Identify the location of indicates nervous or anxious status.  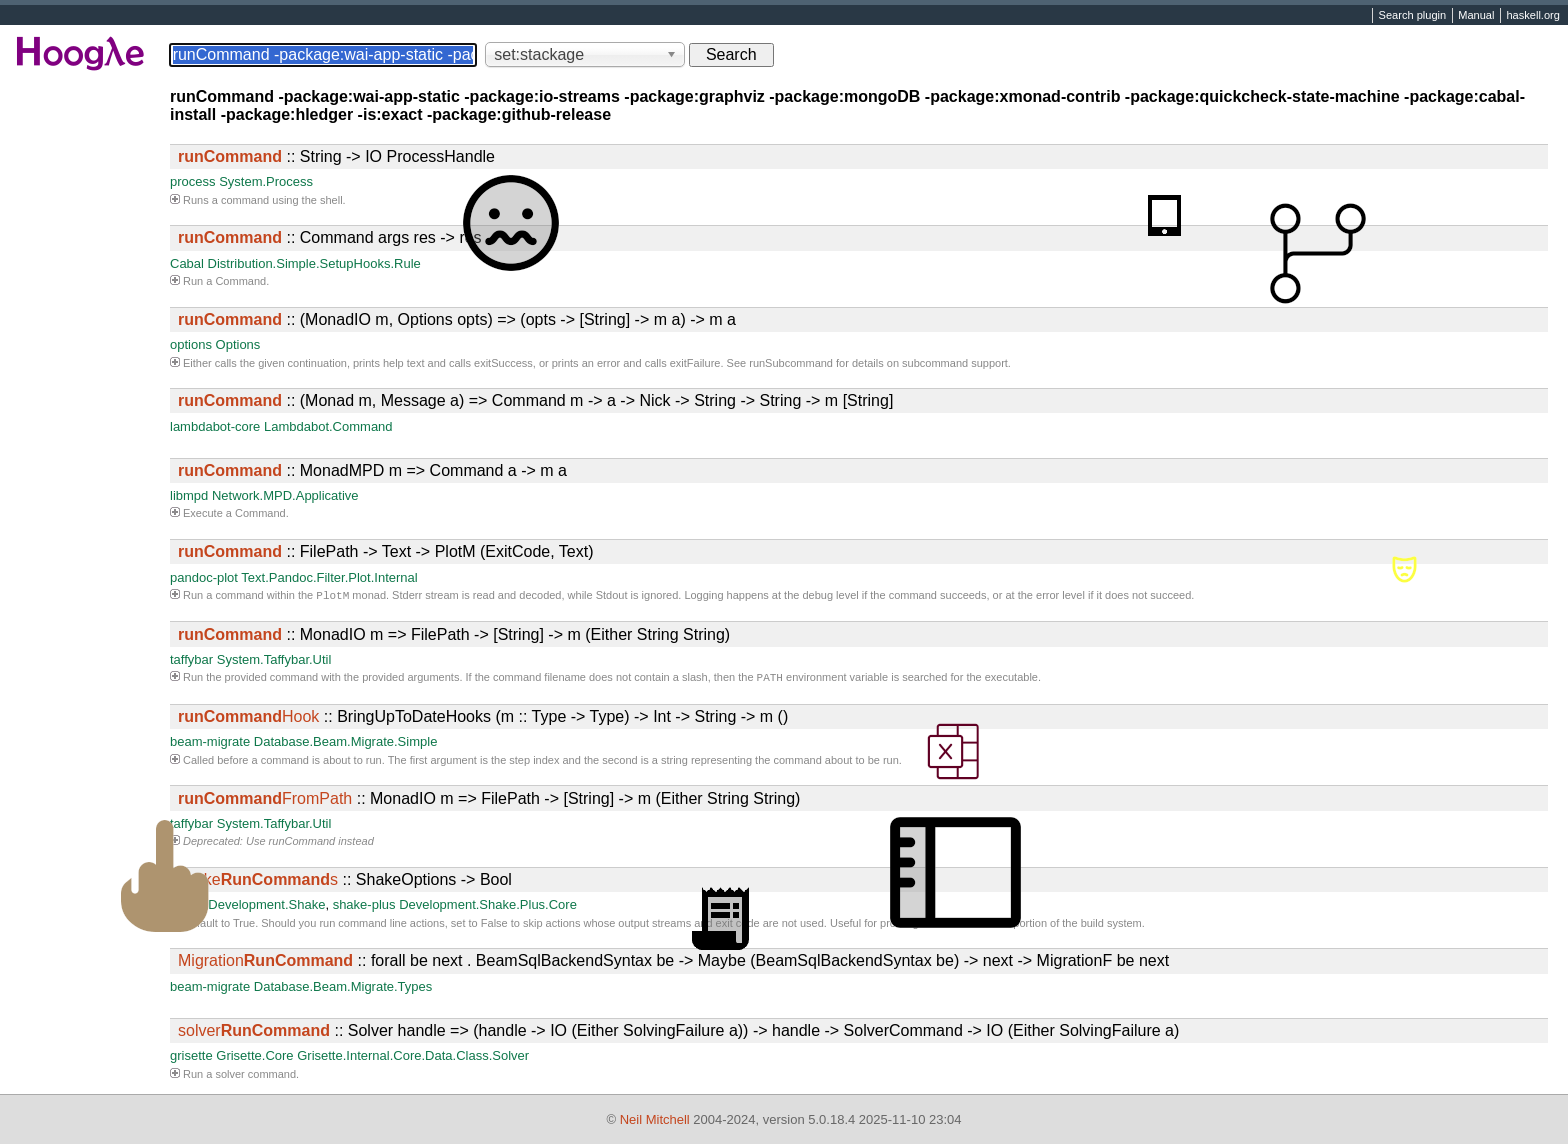
(511, 223).